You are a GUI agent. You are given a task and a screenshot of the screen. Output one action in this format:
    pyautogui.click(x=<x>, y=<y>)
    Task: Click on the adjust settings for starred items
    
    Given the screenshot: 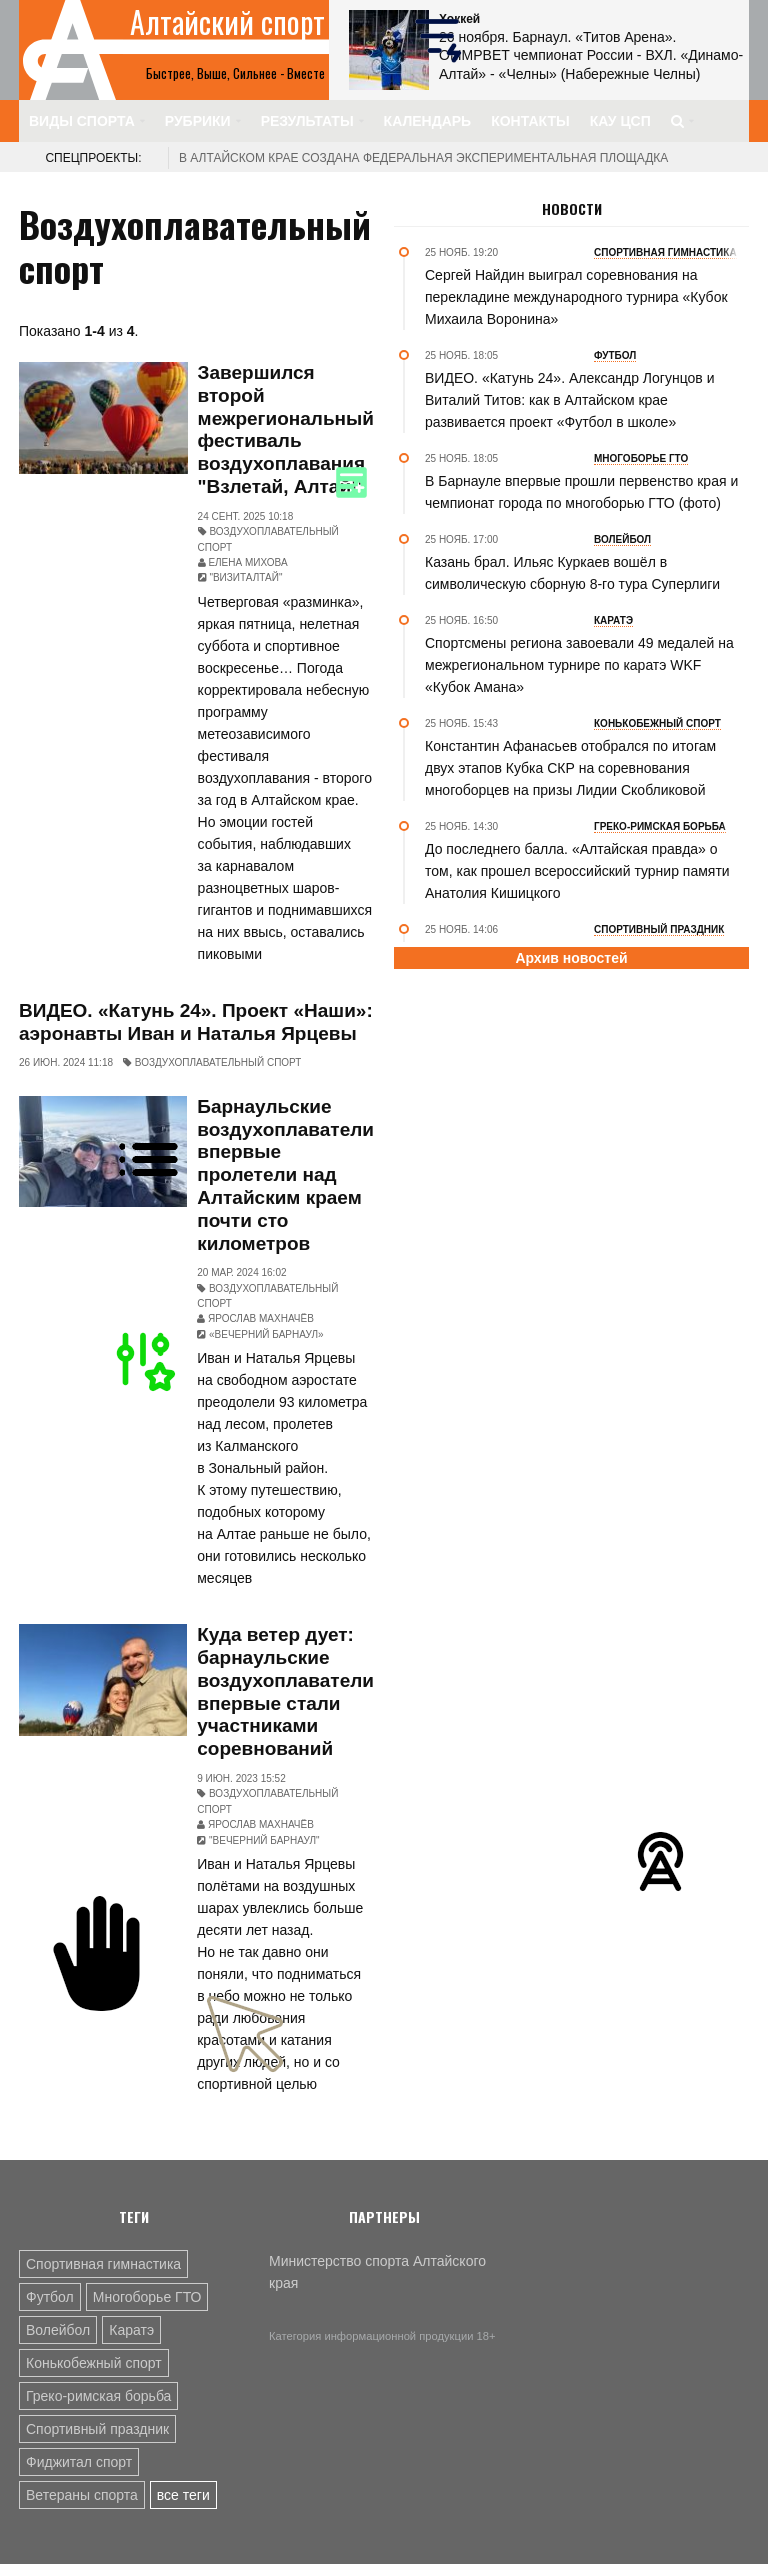 What is the action you would take?
    pyautogui.click(x=143, y=1359)
    